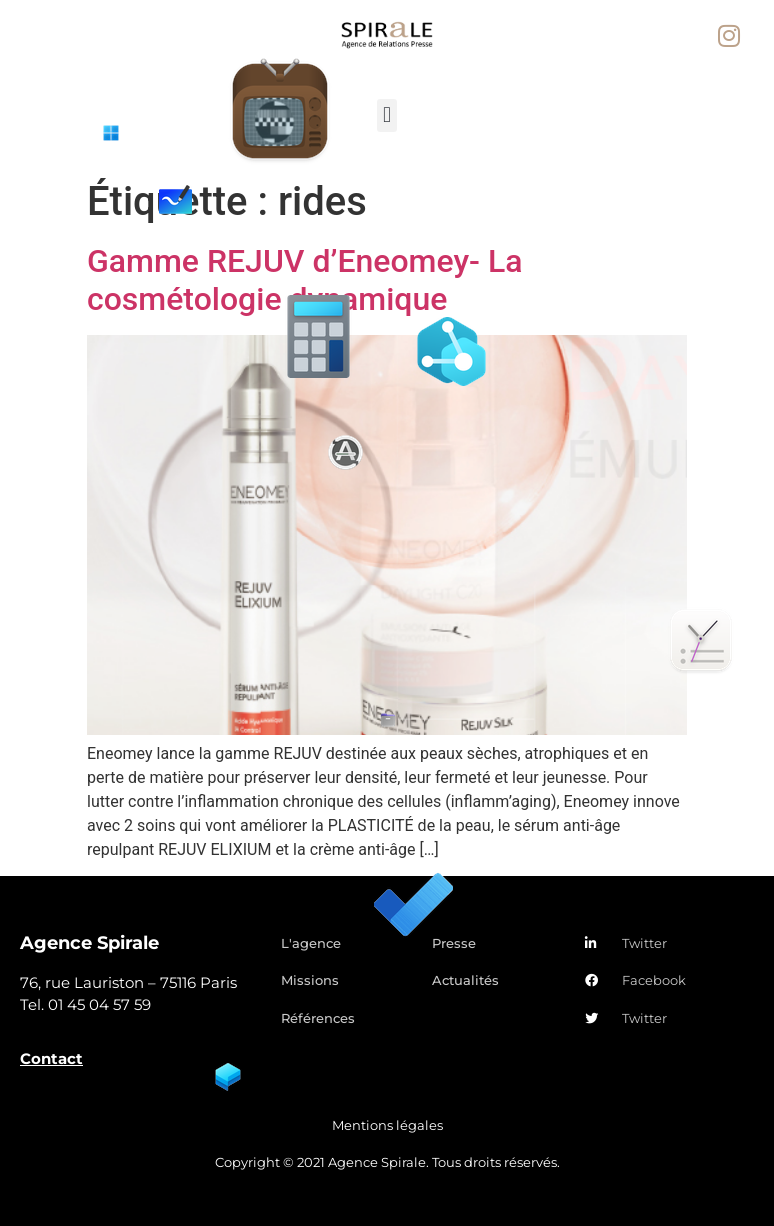 The height and width of the screenshot is (1226, 774). What do you see at coordinates (228, 1077) in the screenshot?
I see `open the assistant app` at bounding box center [228, 1077].